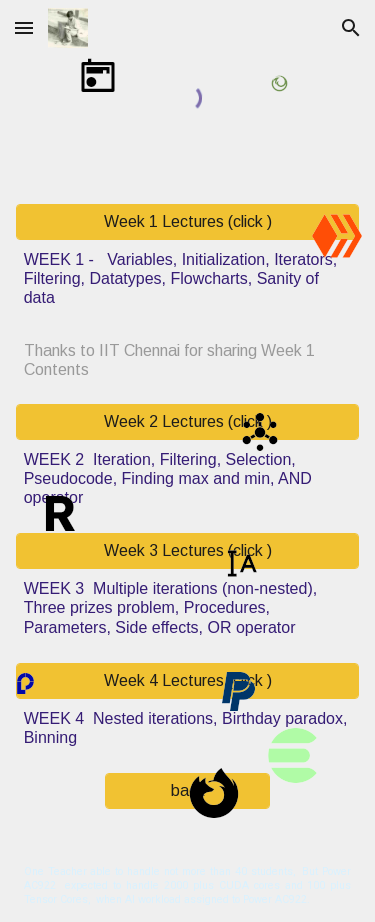 Image resolution: width=375 pixels, height=922 pixels. What do you see at coordinates (292, 755) in the screenshot?
I see `Elasticsearch service or integration` at bounding box center [292, 755].